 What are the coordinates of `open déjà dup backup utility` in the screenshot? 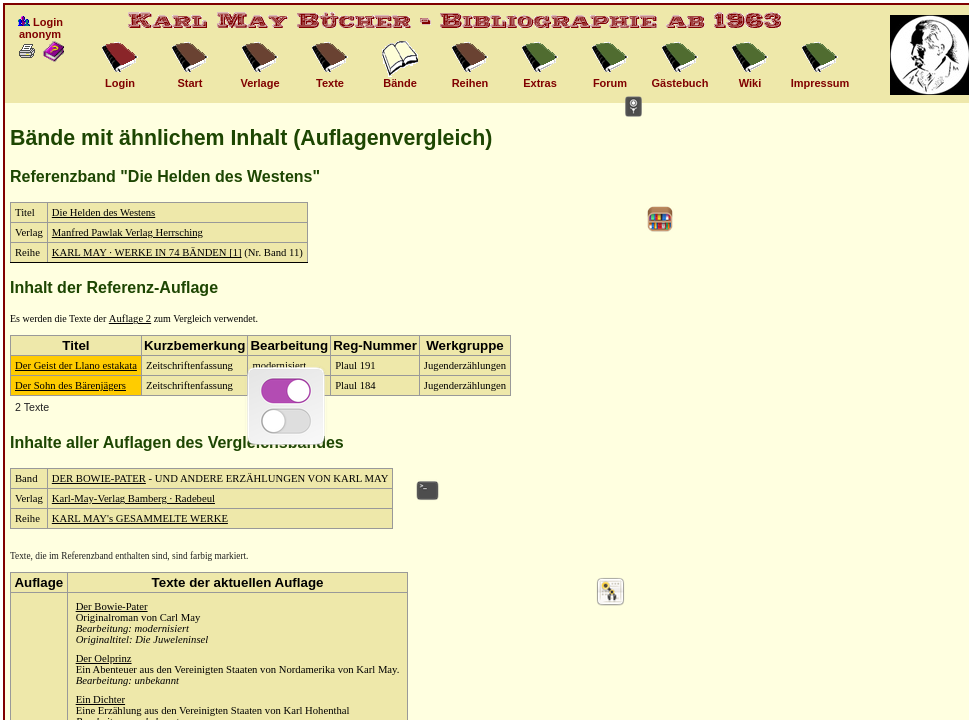 It's located at (633, 106).